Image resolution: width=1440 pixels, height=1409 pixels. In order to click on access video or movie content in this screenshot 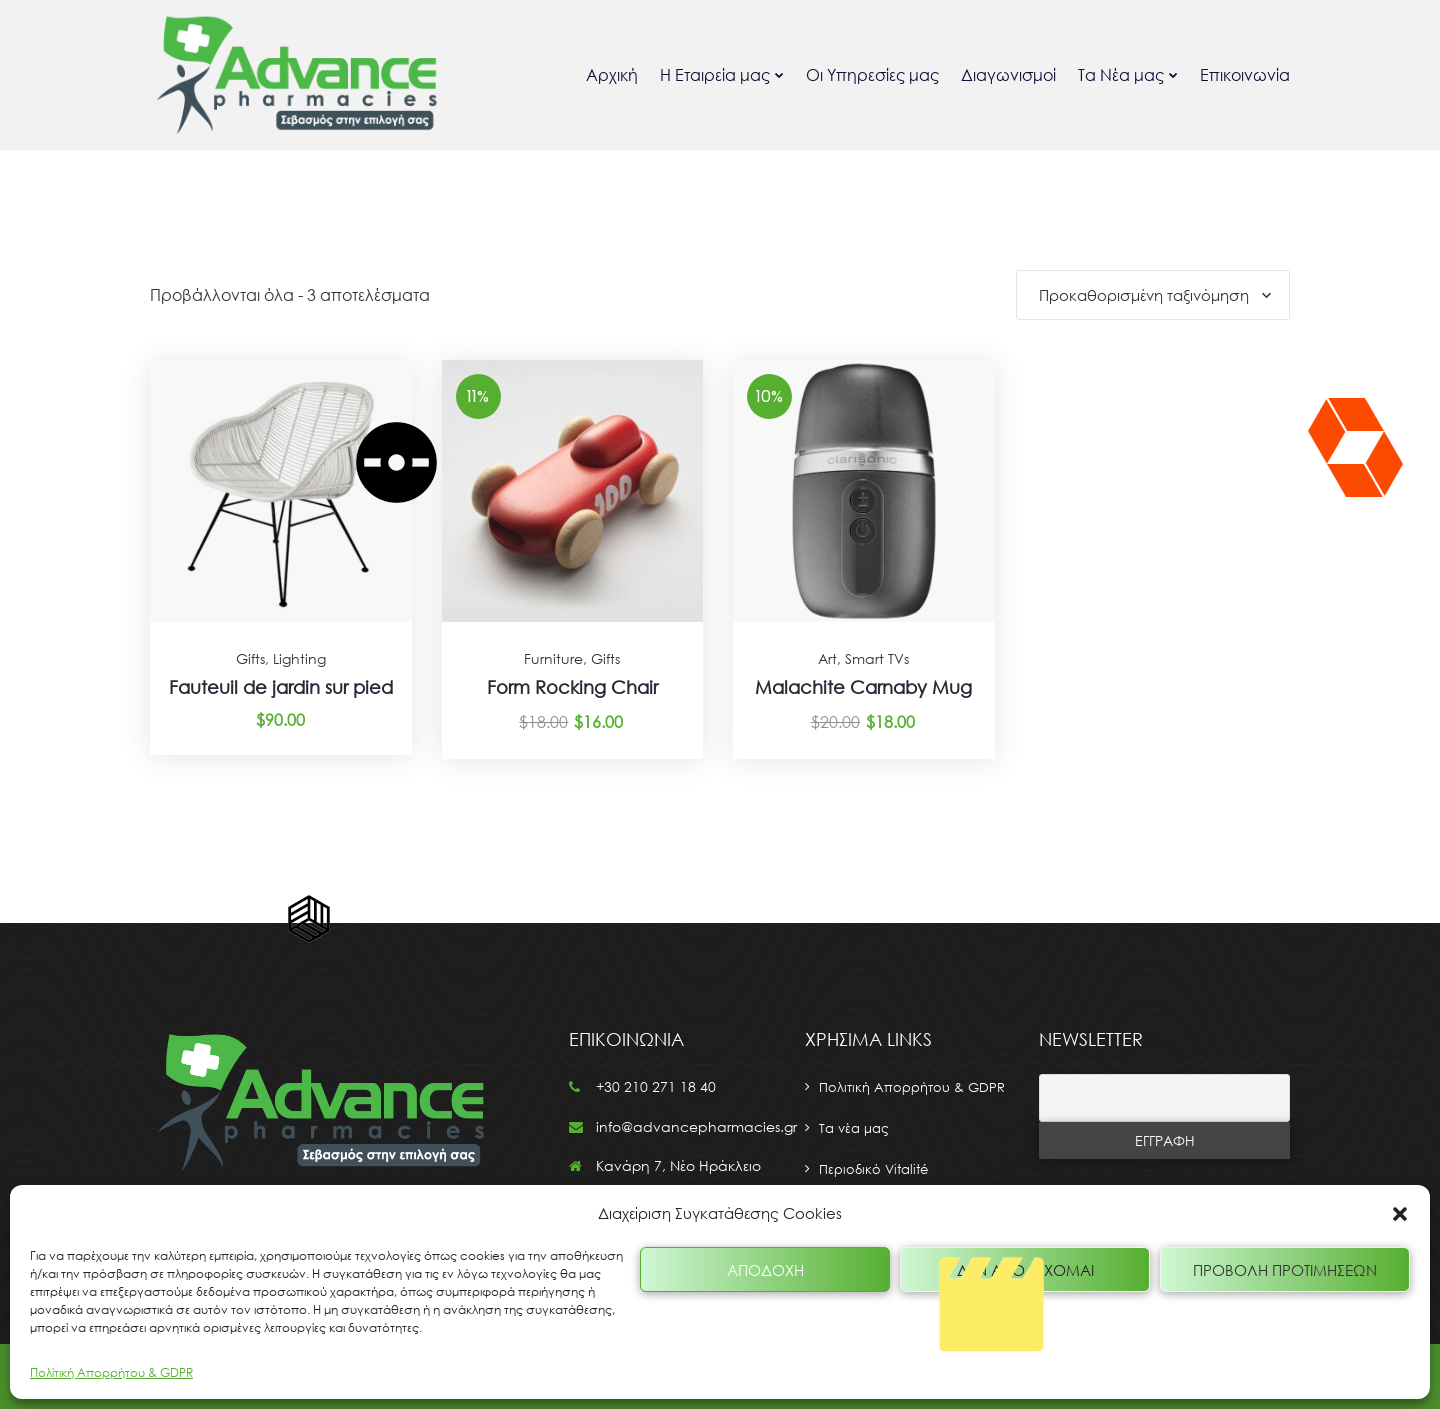, I will do `click(991, 1304)`.